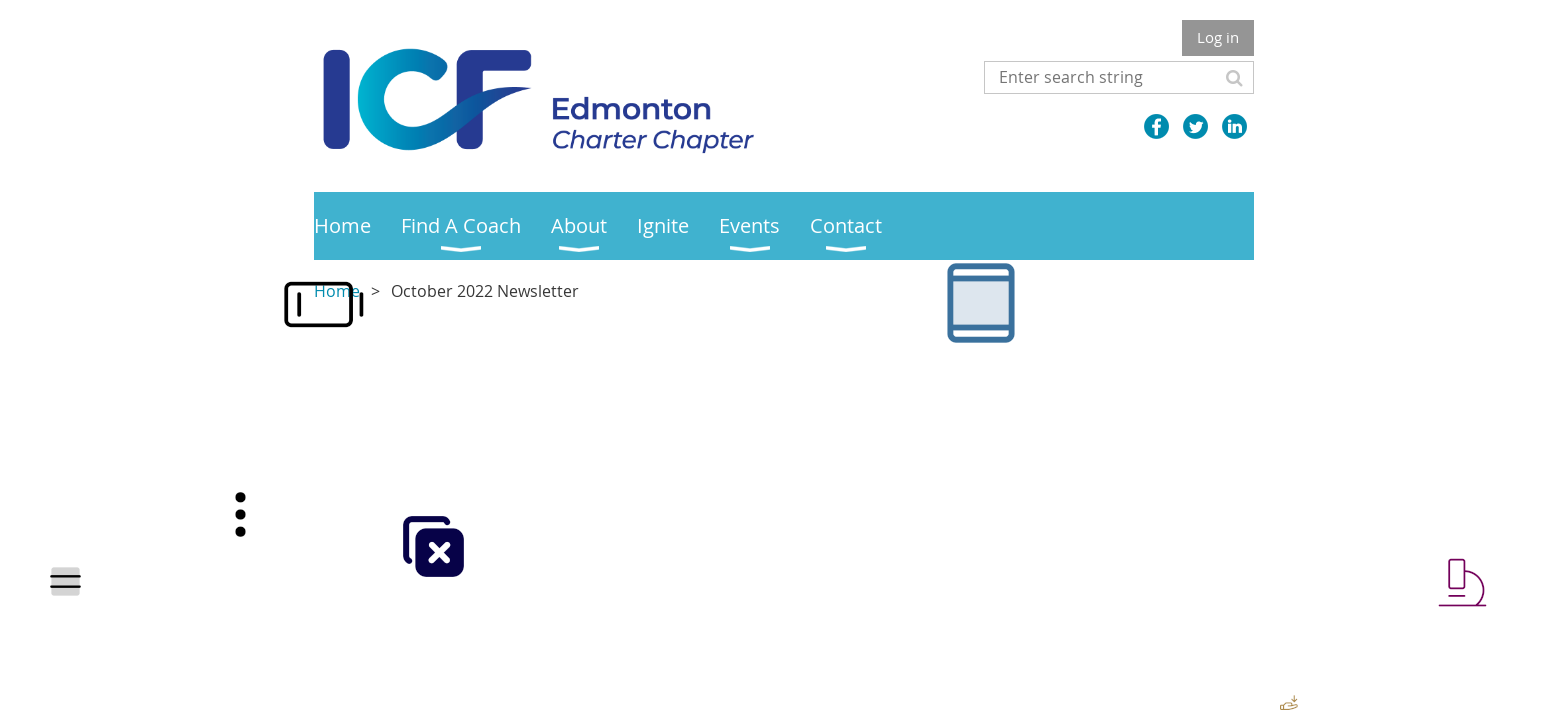  What do you see at coordinates (240, 514) in the screenshot?
I see `open more options menu` at bounding box center [240, 514].